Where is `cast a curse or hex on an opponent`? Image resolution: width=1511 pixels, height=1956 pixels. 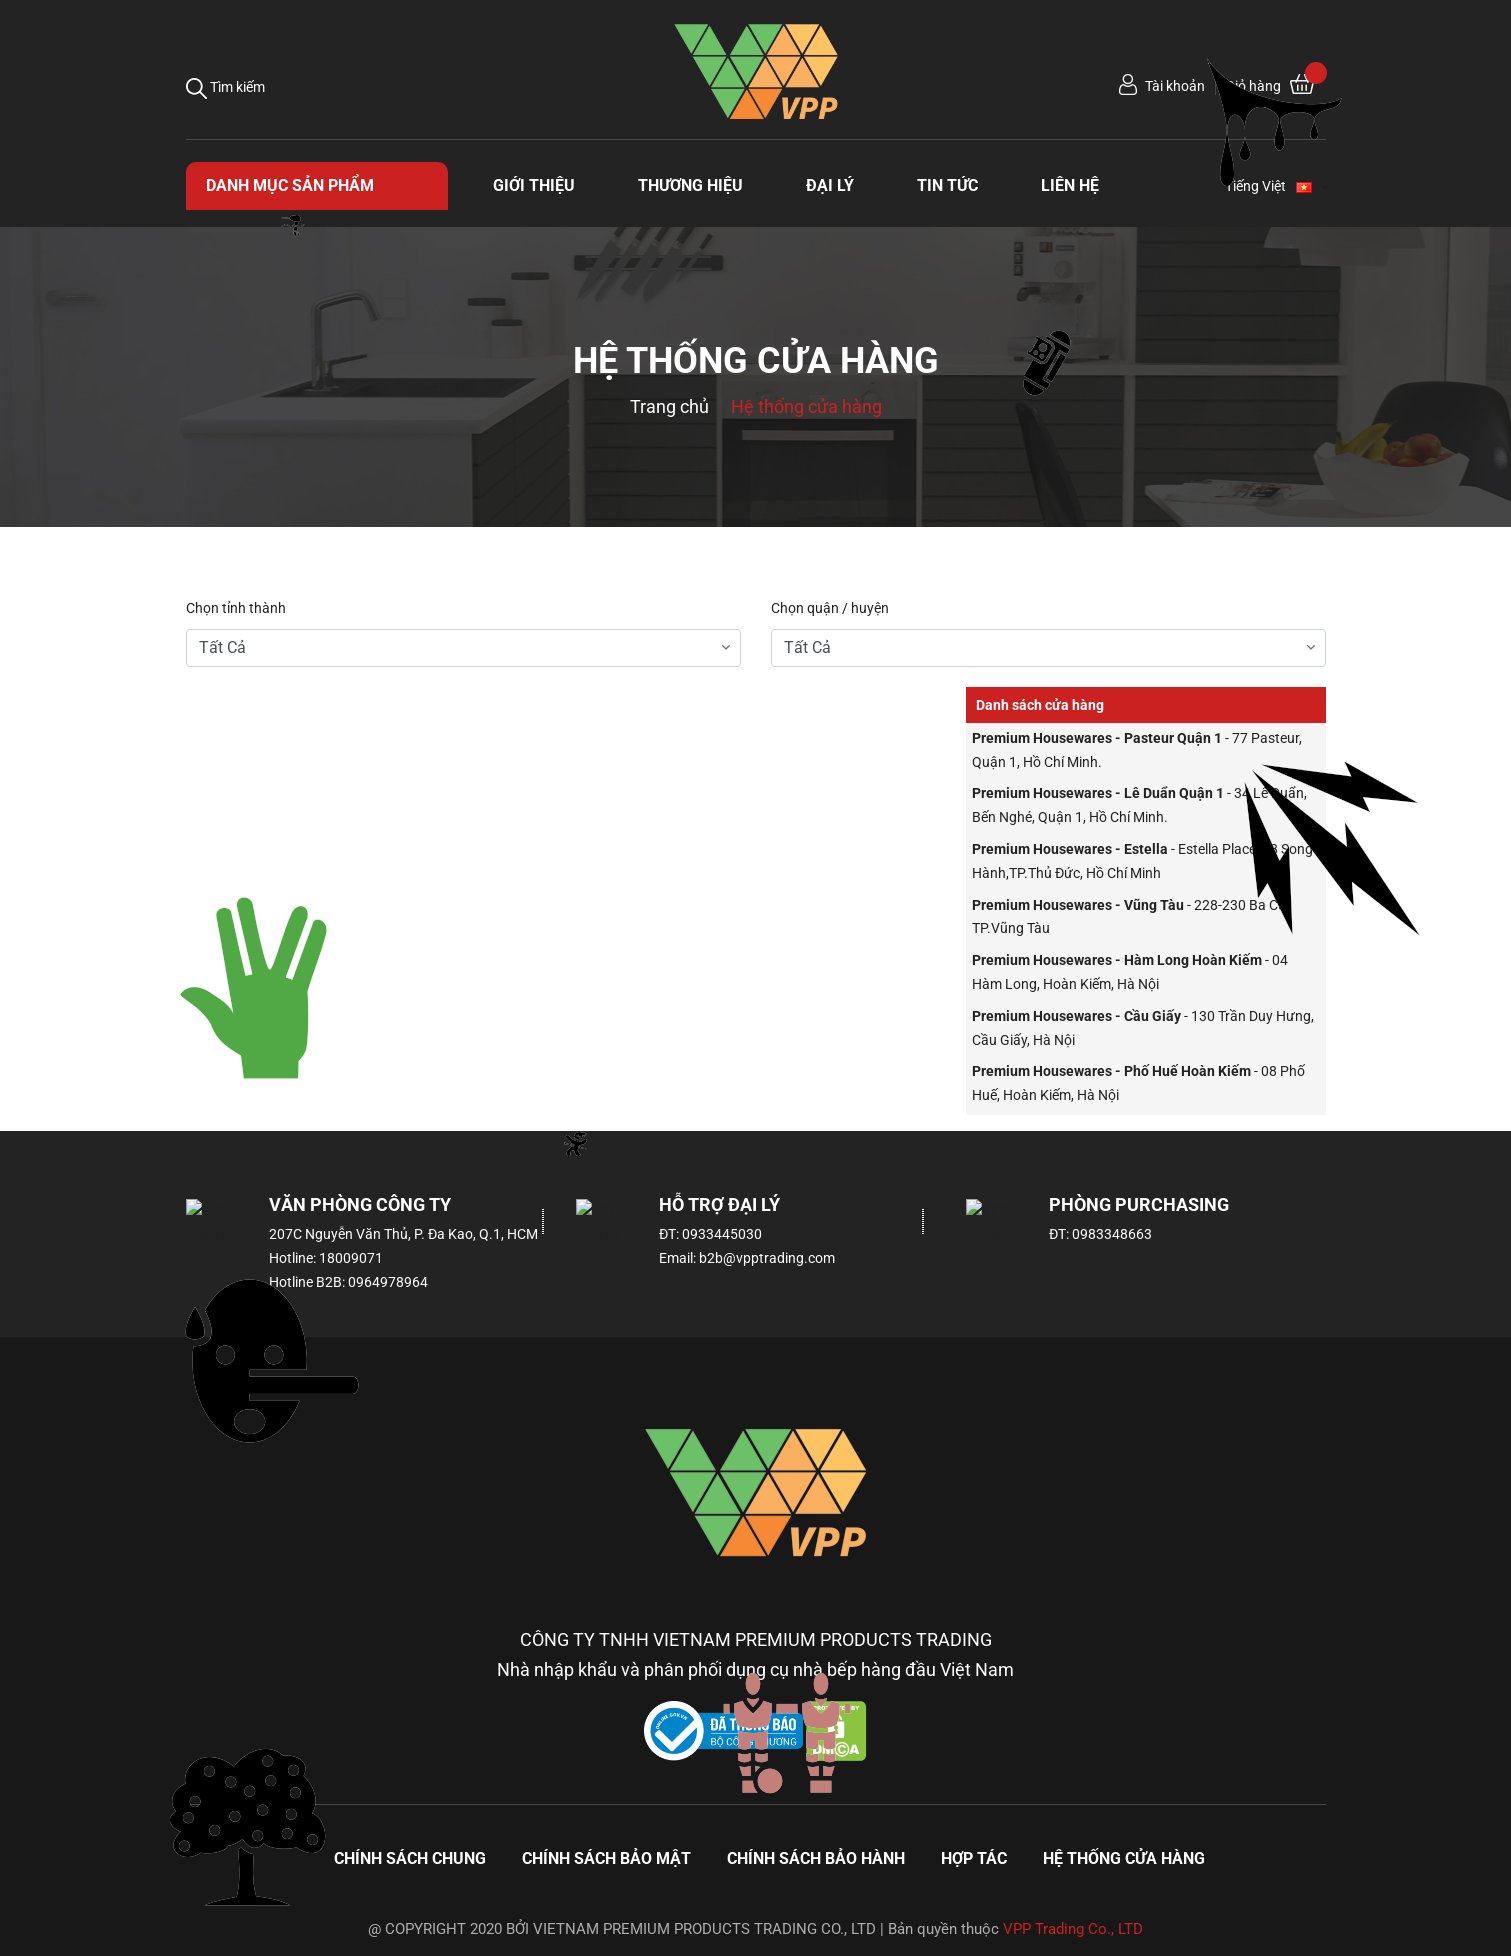
cast a curse or hex on an opponent is located at coordinates (576, 1144).